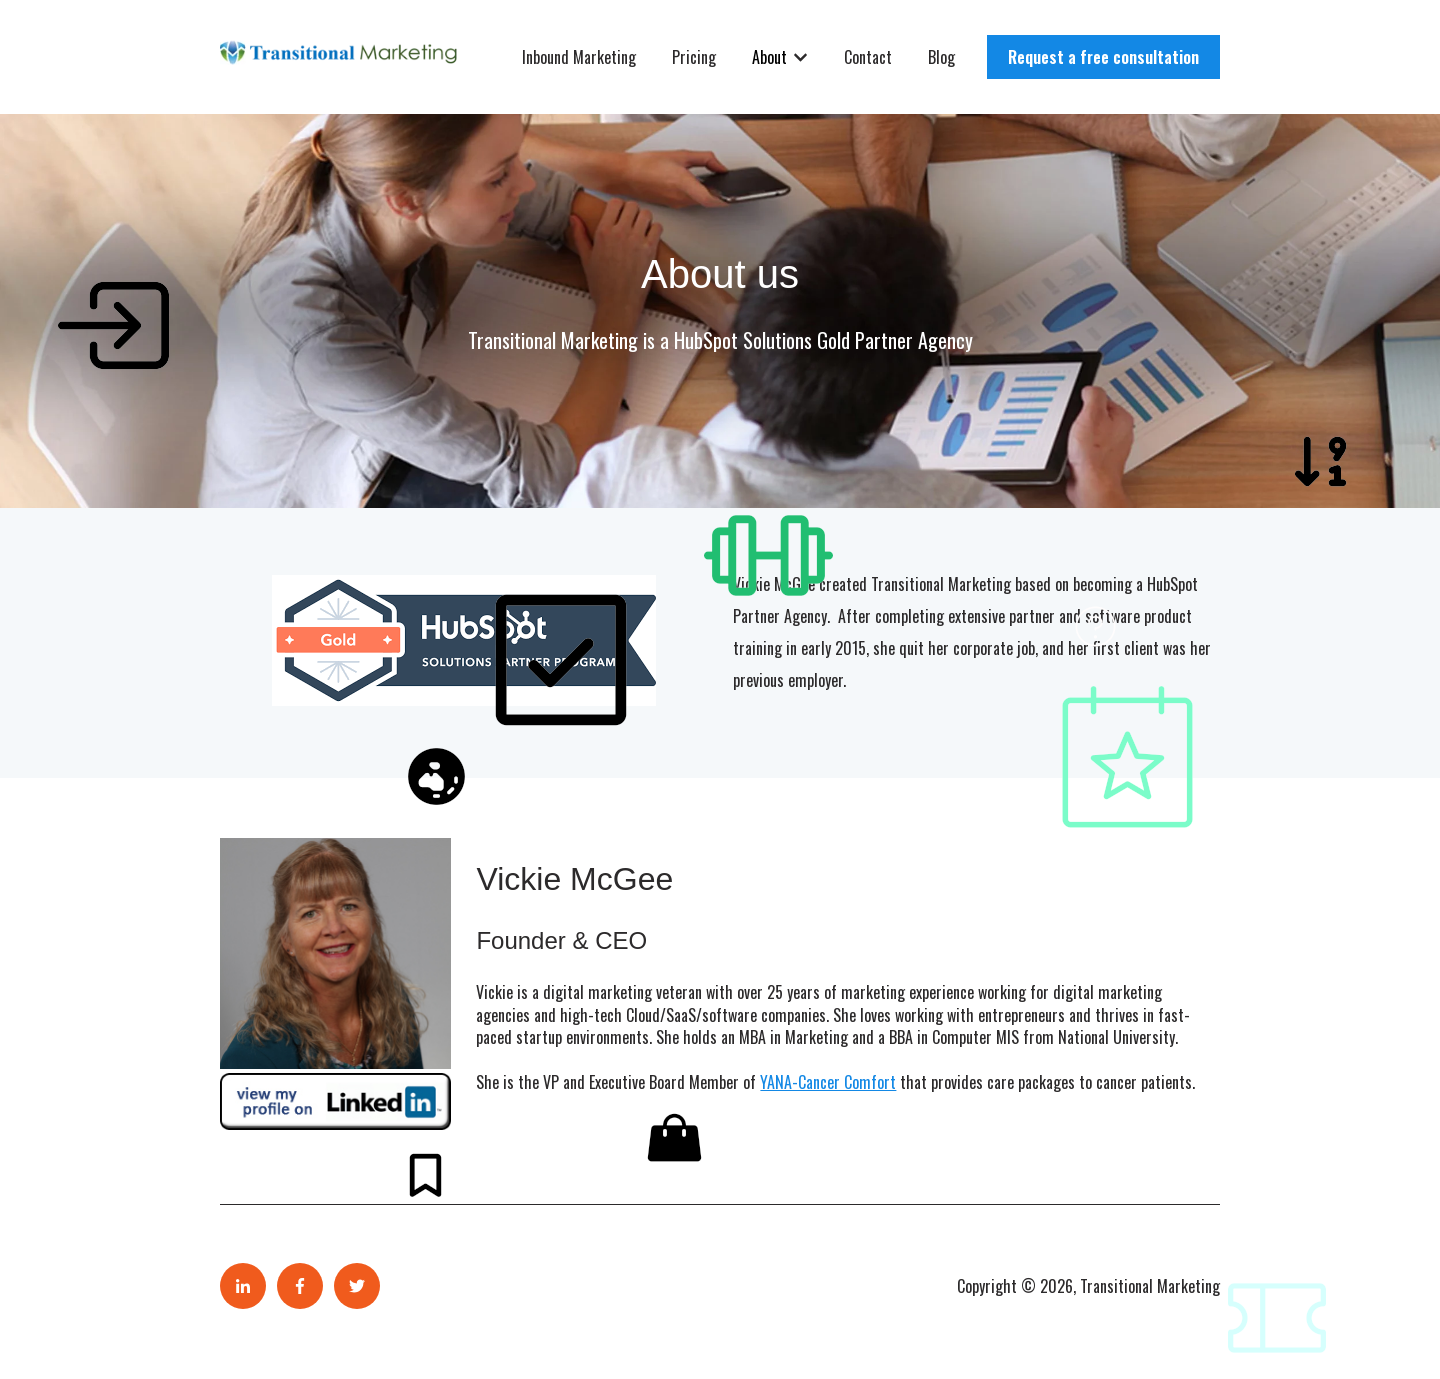 This screenshot has width=1440, height=1379. Describe the element at coordinates (1095, 626) in the screenshot. I see `access help or support` at that location.